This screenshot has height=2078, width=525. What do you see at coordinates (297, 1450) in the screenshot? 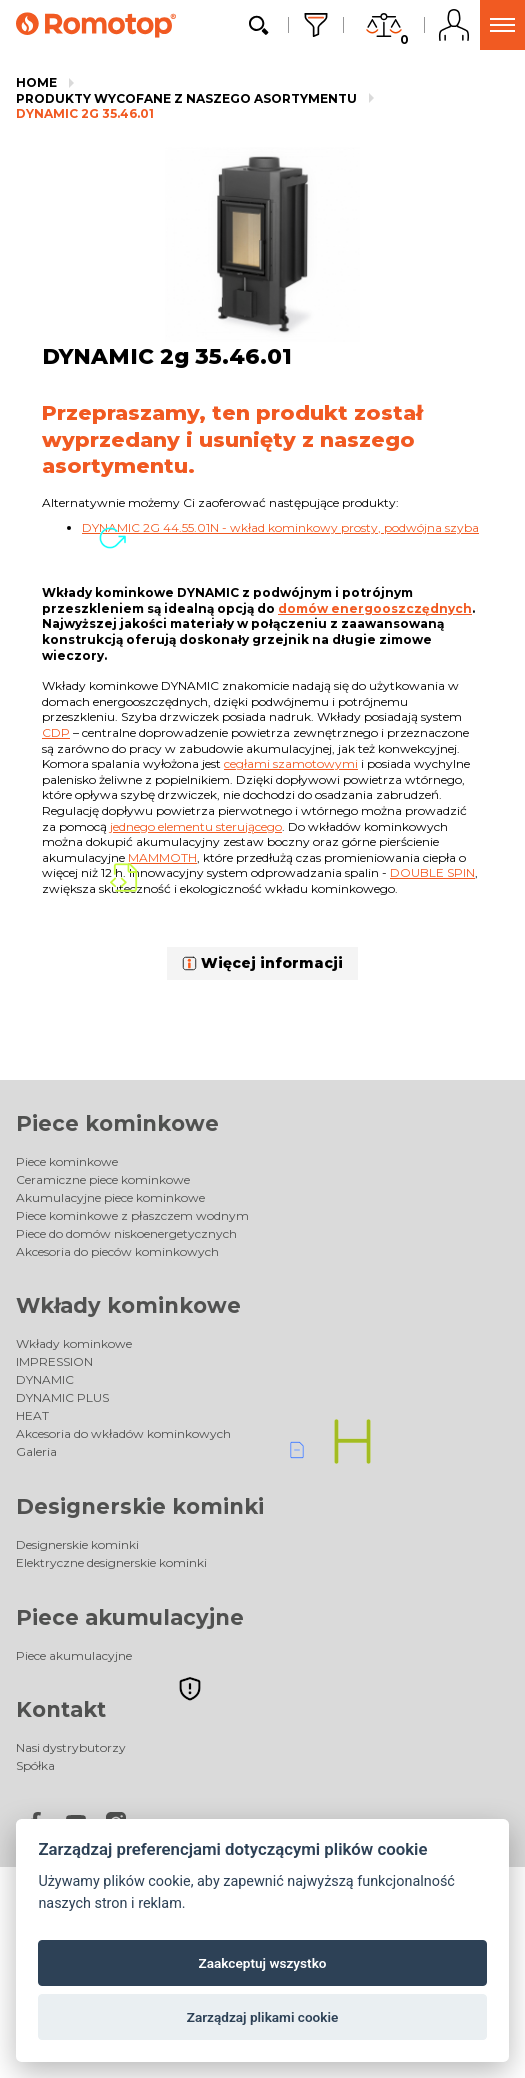
I see `indicates a file has been removed or deleted` at bounding box center [297, 1450].